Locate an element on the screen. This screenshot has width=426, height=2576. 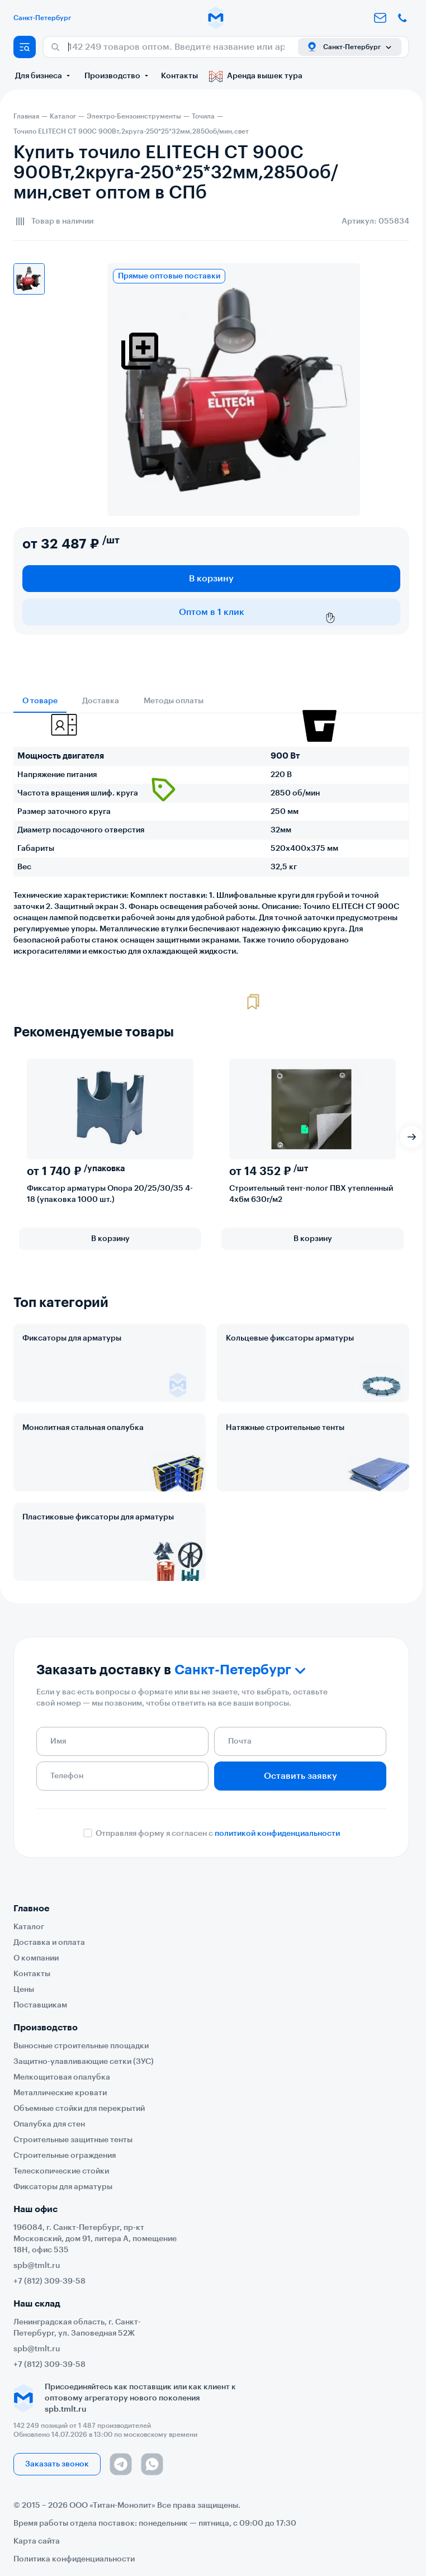
start or join a video conference is located at coordinates (64, 724).